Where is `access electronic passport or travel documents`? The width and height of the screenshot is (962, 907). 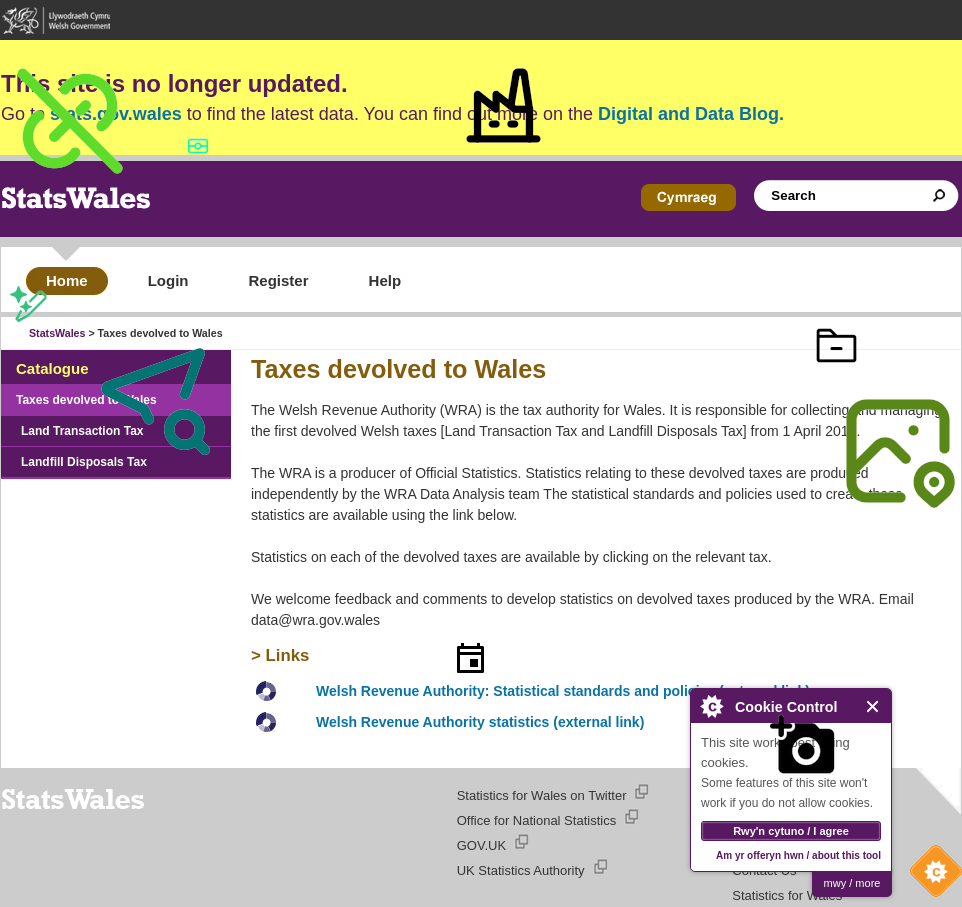 access electronic passport or travel documents is located at coordinates (198, 146).